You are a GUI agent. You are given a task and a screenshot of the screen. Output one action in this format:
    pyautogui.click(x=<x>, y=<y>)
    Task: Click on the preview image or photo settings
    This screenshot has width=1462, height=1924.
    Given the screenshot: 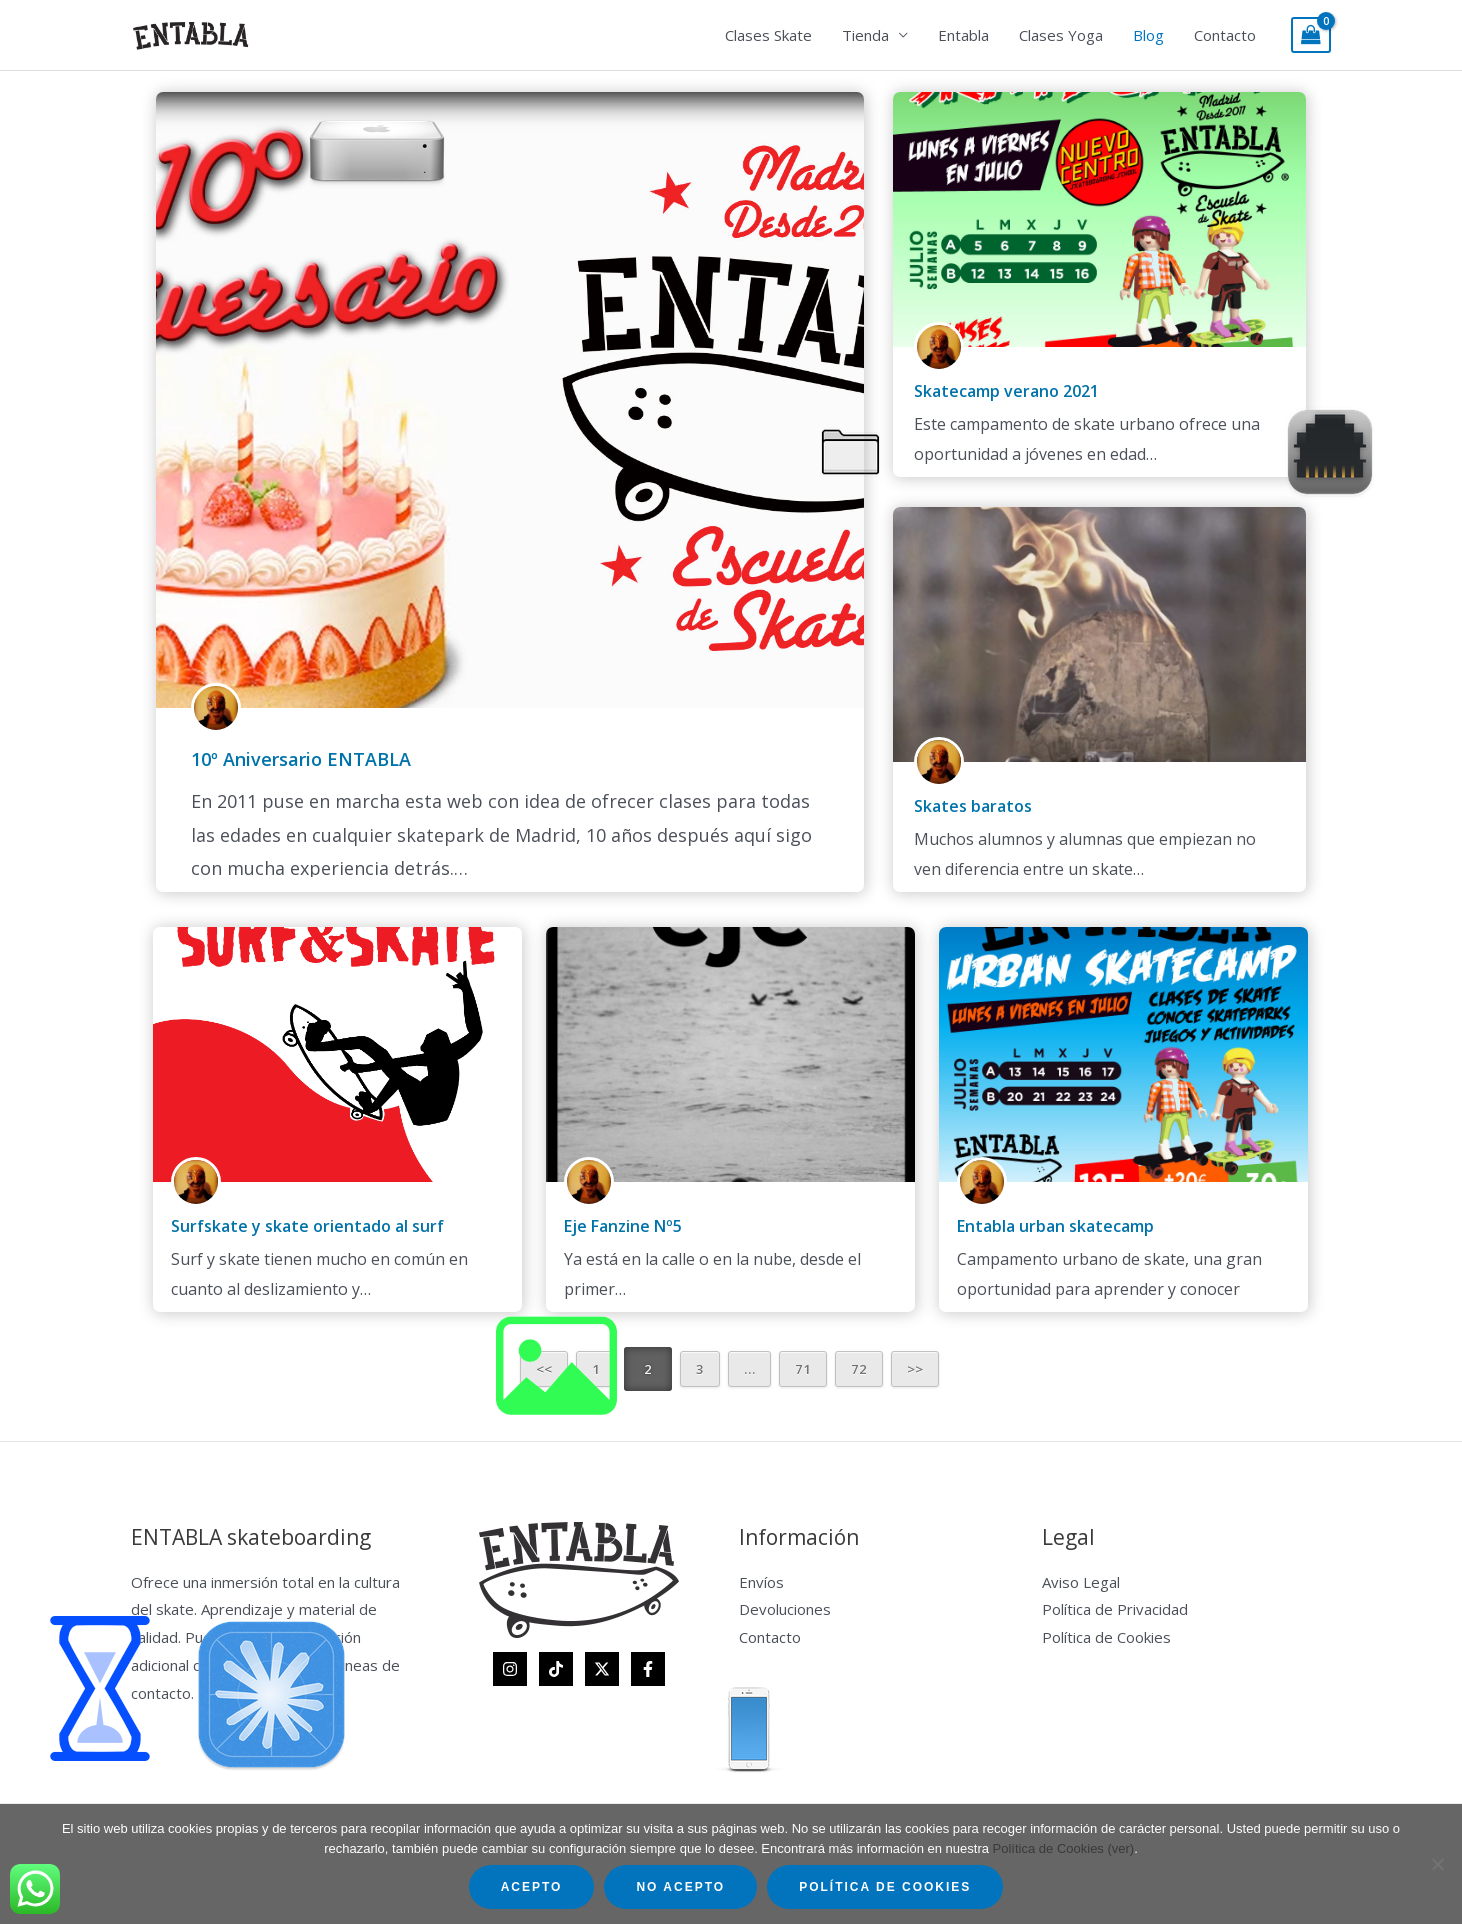 What is the action you would take?
    pyautogui.click(x=556, y=1369)
    